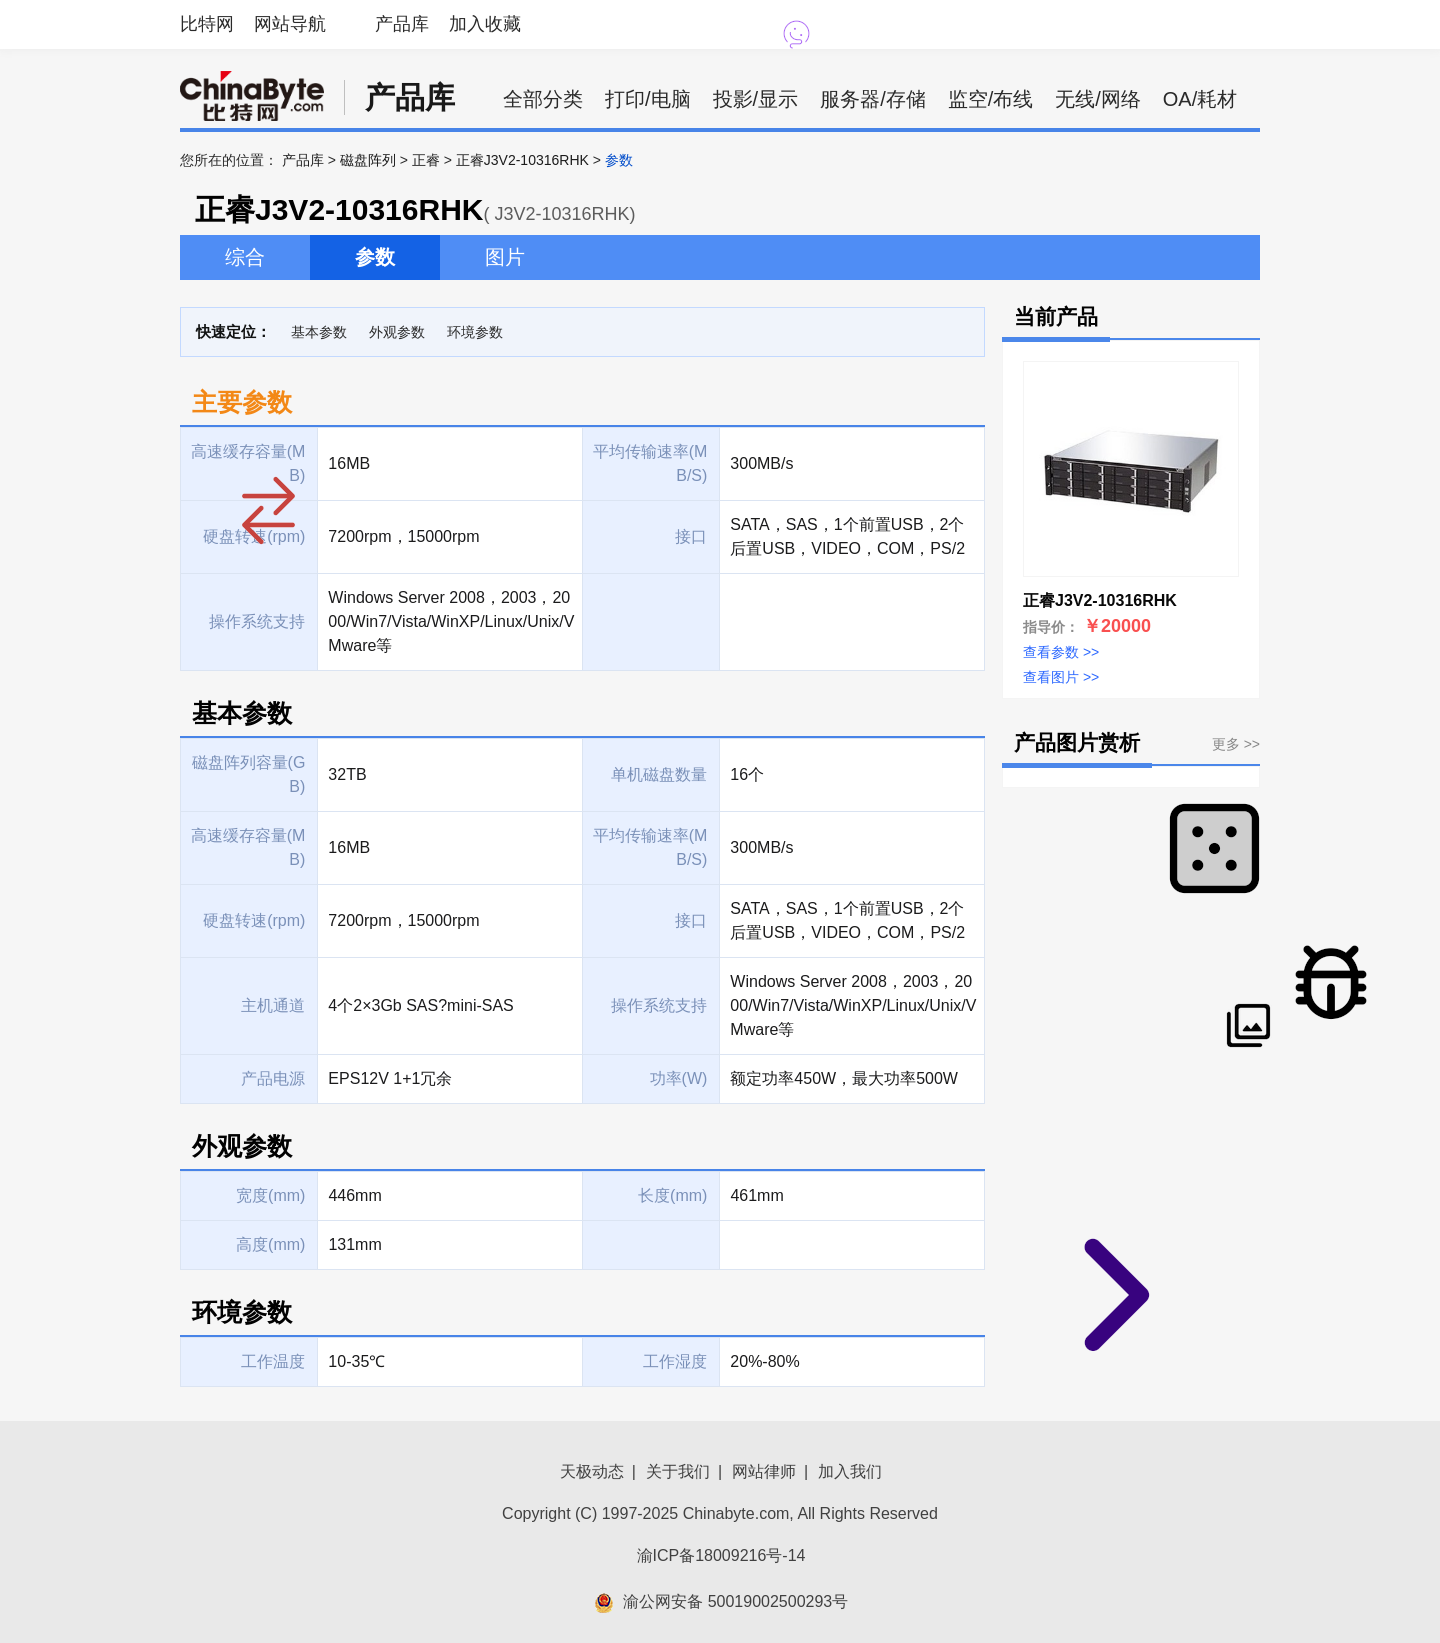 The height and width of the screenshot is (1643, 1440). Describe the element at coordinates (1107, 1295) in the screenshot. I see `navigate to the next item or page` at that location.